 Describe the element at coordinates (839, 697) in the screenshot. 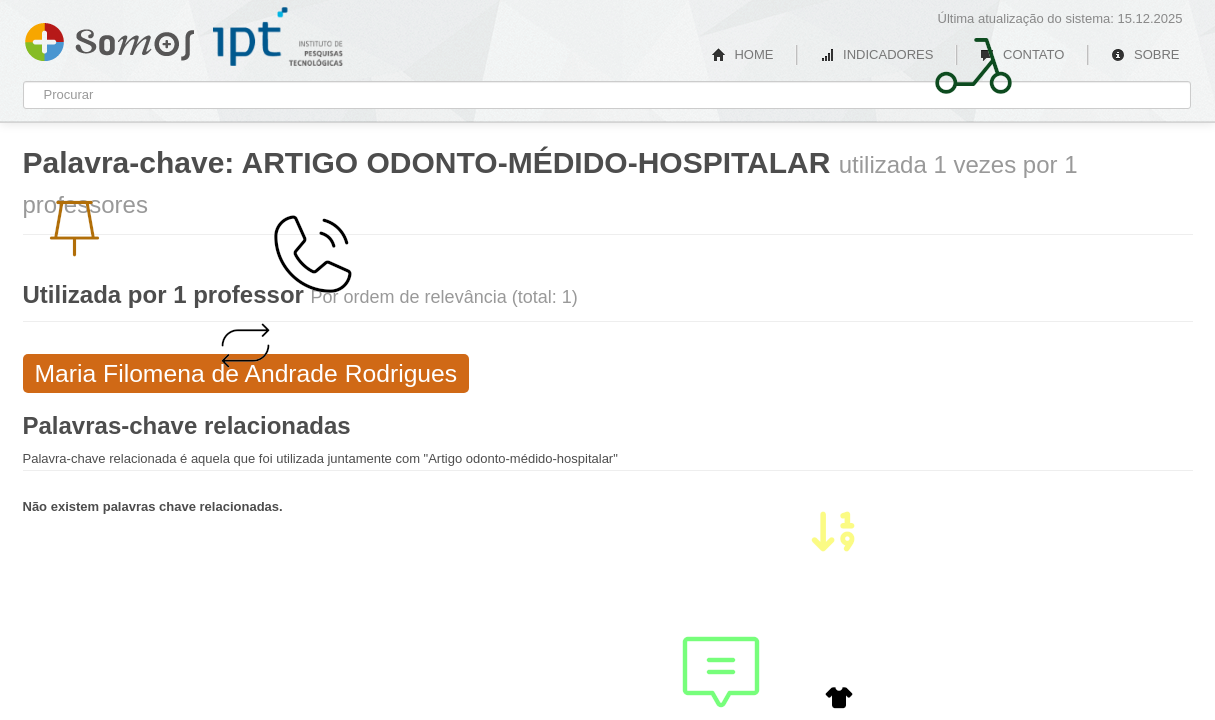

I see `browse clothing or apparel items` at that location.